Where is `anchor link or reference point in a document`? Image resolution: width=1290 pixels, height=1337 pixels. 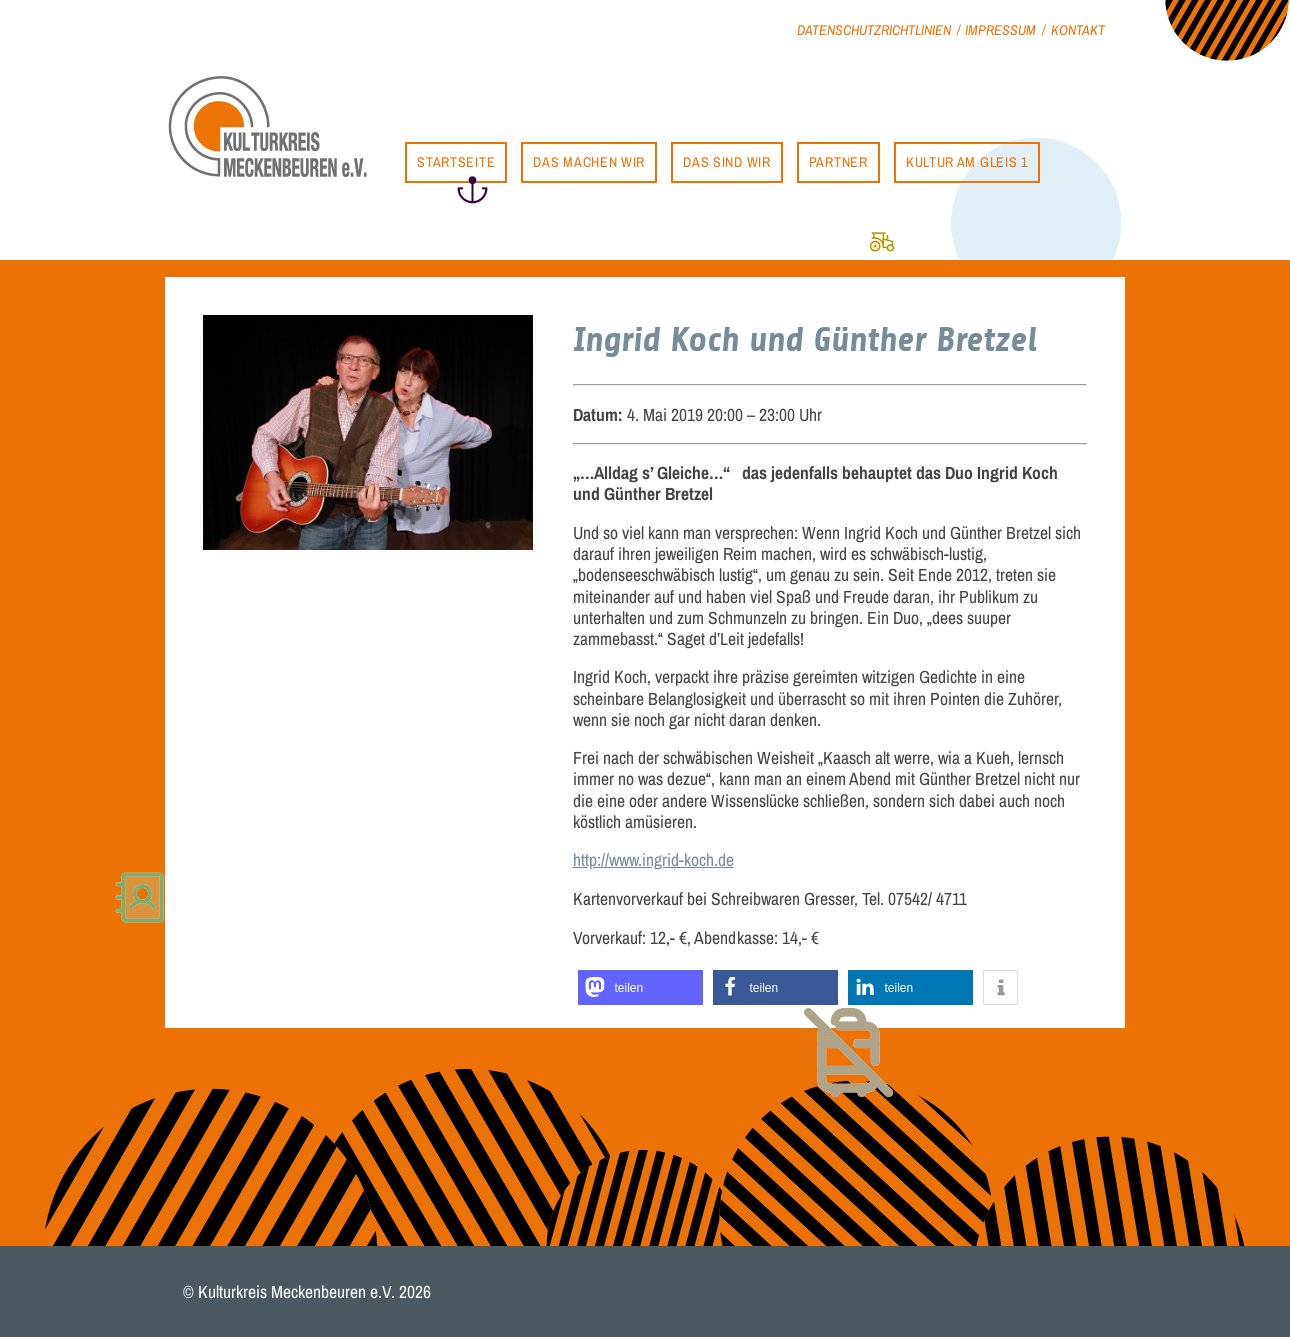
anchor link or reference point in a document is located at coordinates (472, 189).